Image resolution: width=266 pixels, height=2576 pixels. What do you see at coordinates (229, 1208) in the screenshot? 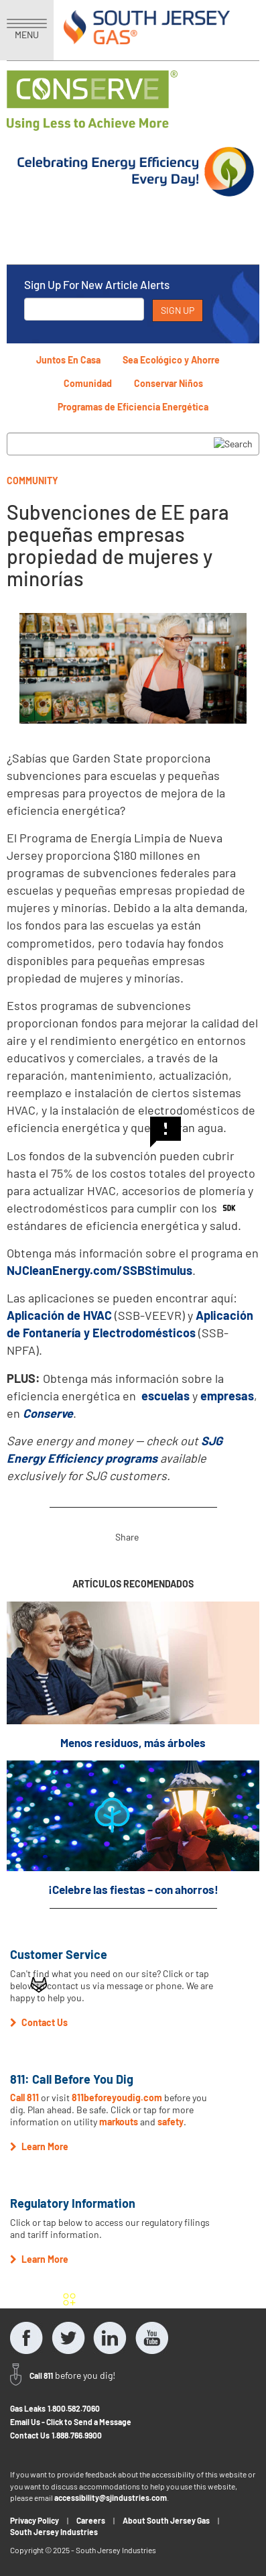
I see `access software development kit resources` at bounding box center [229, 1208].